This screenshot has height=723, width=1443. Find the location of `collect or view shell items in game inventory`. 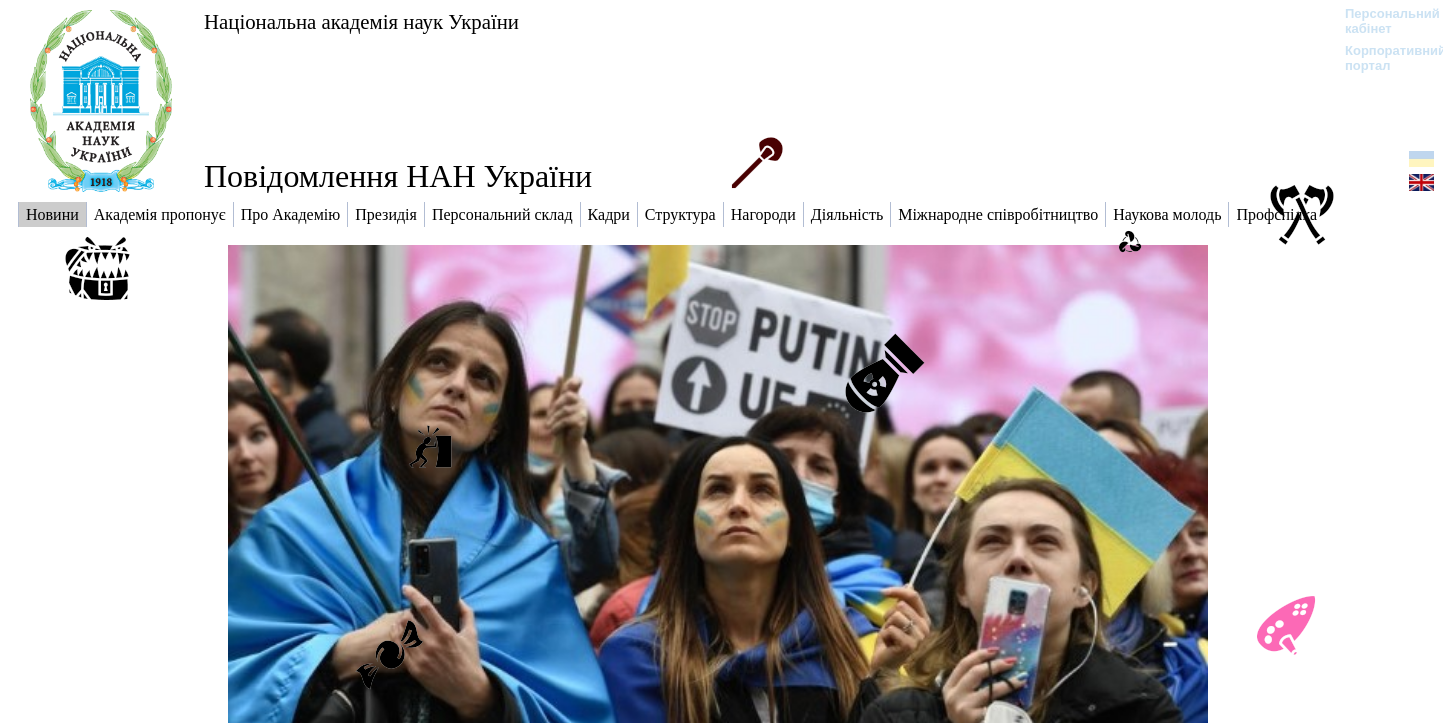

collect or view shell items in game inventory is located at coordinates (1130, 242).